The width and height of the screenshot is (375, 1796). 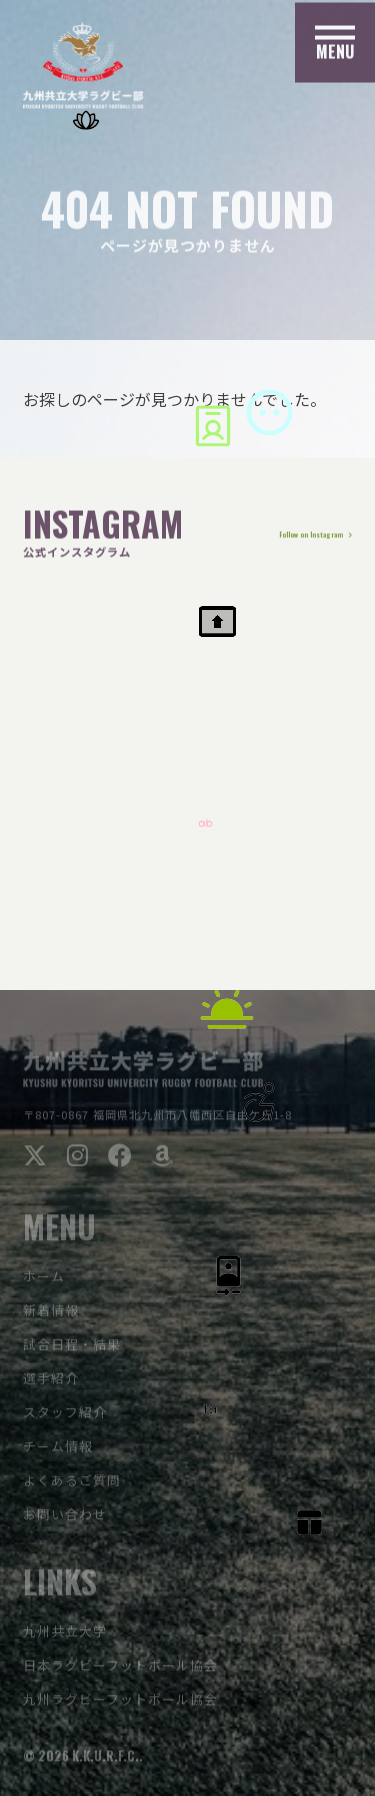 What do you see at coordinates (228, 1276) in the screenshot?
I see `switch to front-facing camera` at bounding box center [228, 1276].